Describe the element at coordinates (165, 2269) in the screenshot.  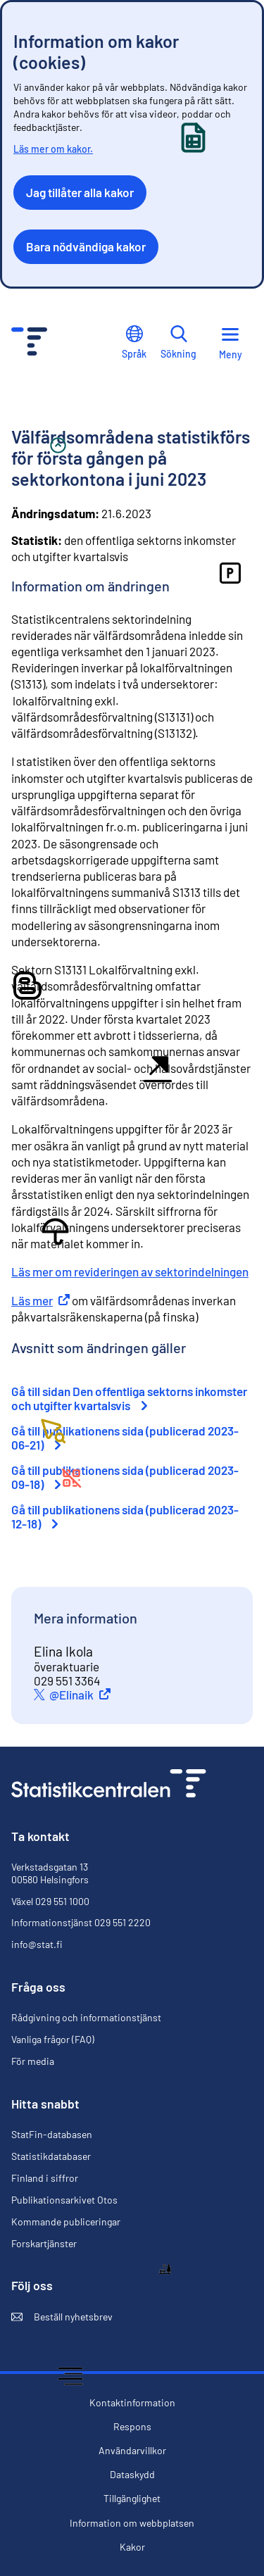
I see `view nearby parks or green spaces` at that location.